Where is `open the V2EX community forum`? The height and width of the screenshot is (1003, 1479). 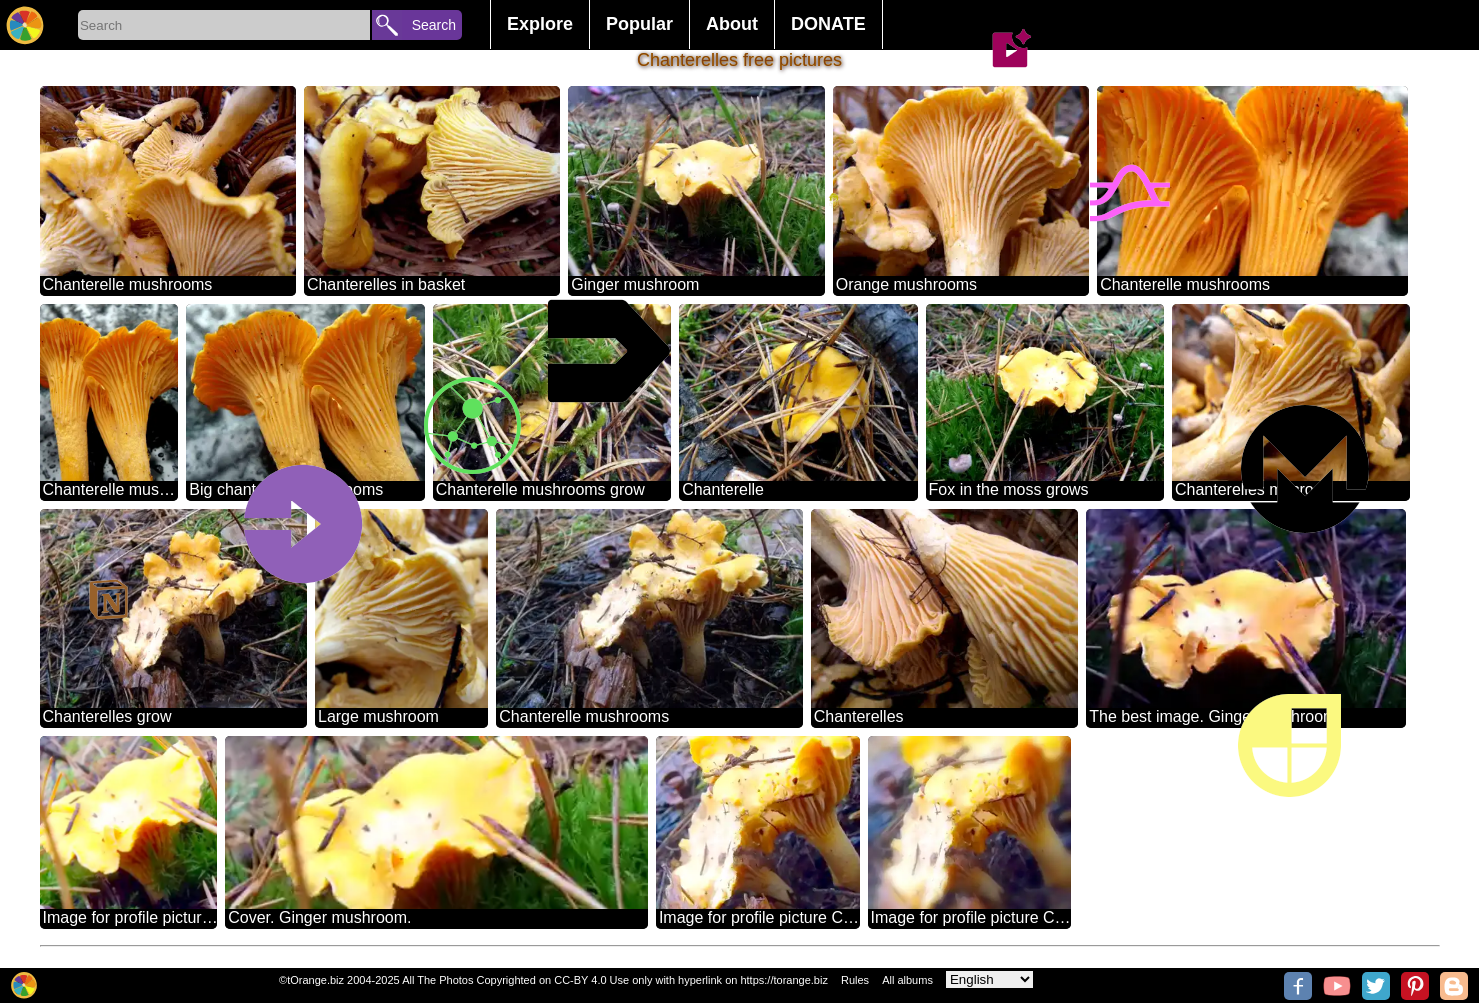 open the V2EX community forum is located at coordinates (609, 351).